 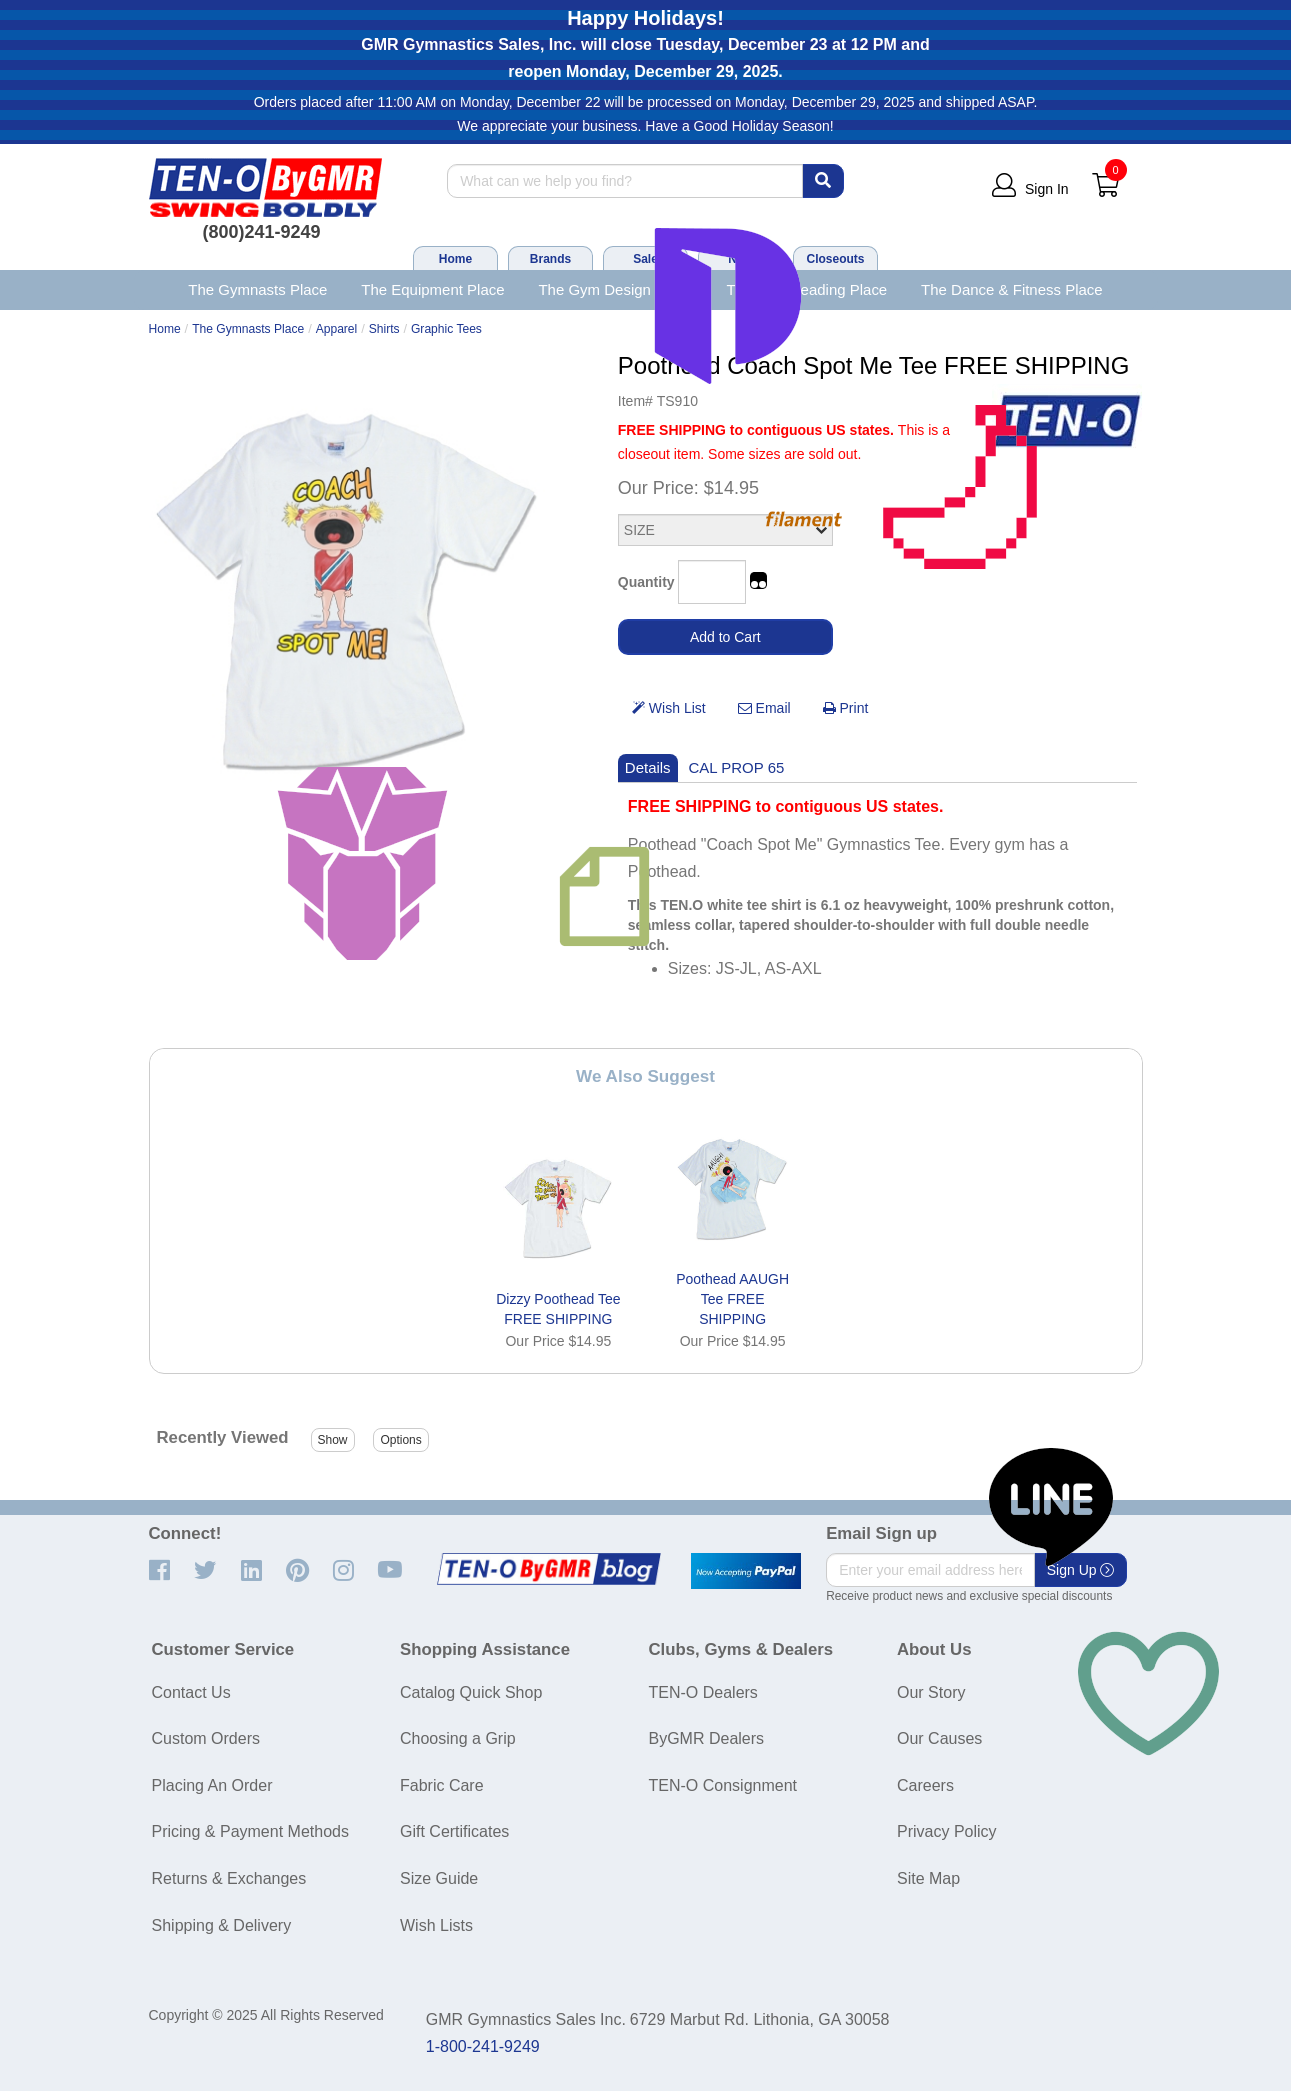 I want to click on open dictionary.com app, so click(x=728, y=306).